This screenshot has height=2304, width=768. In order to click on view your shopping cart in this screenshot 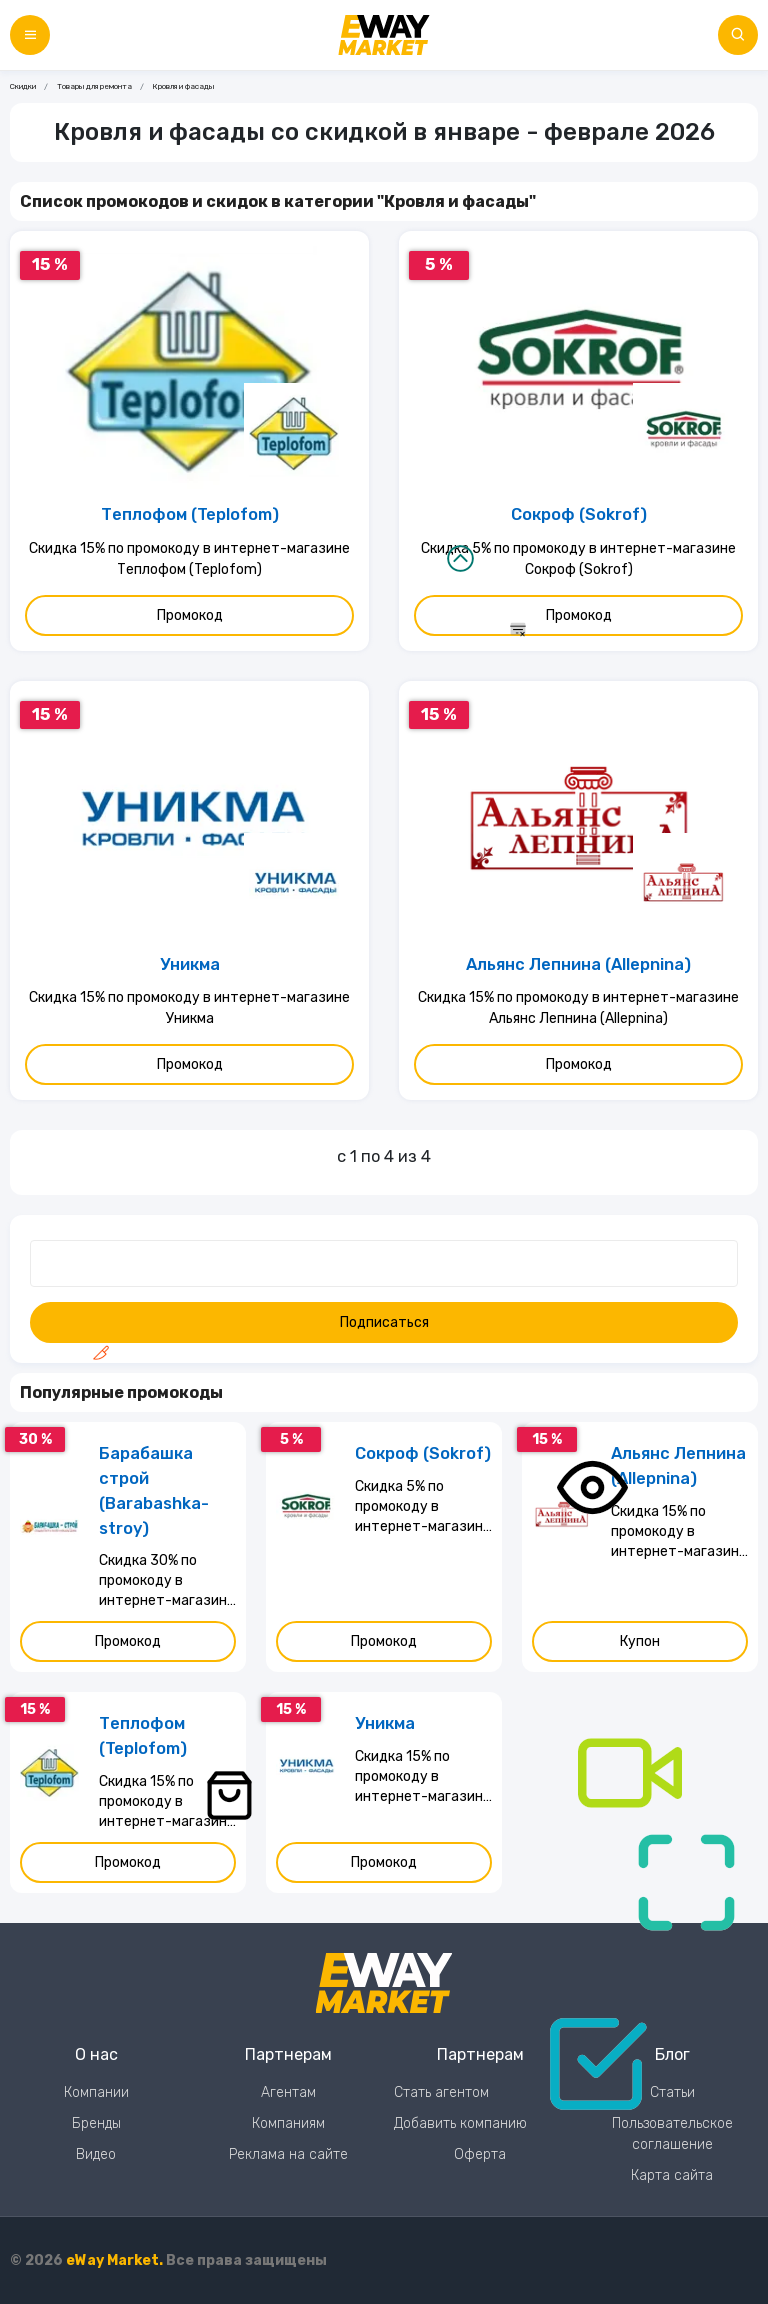, I will do `click(229, 1795)`.